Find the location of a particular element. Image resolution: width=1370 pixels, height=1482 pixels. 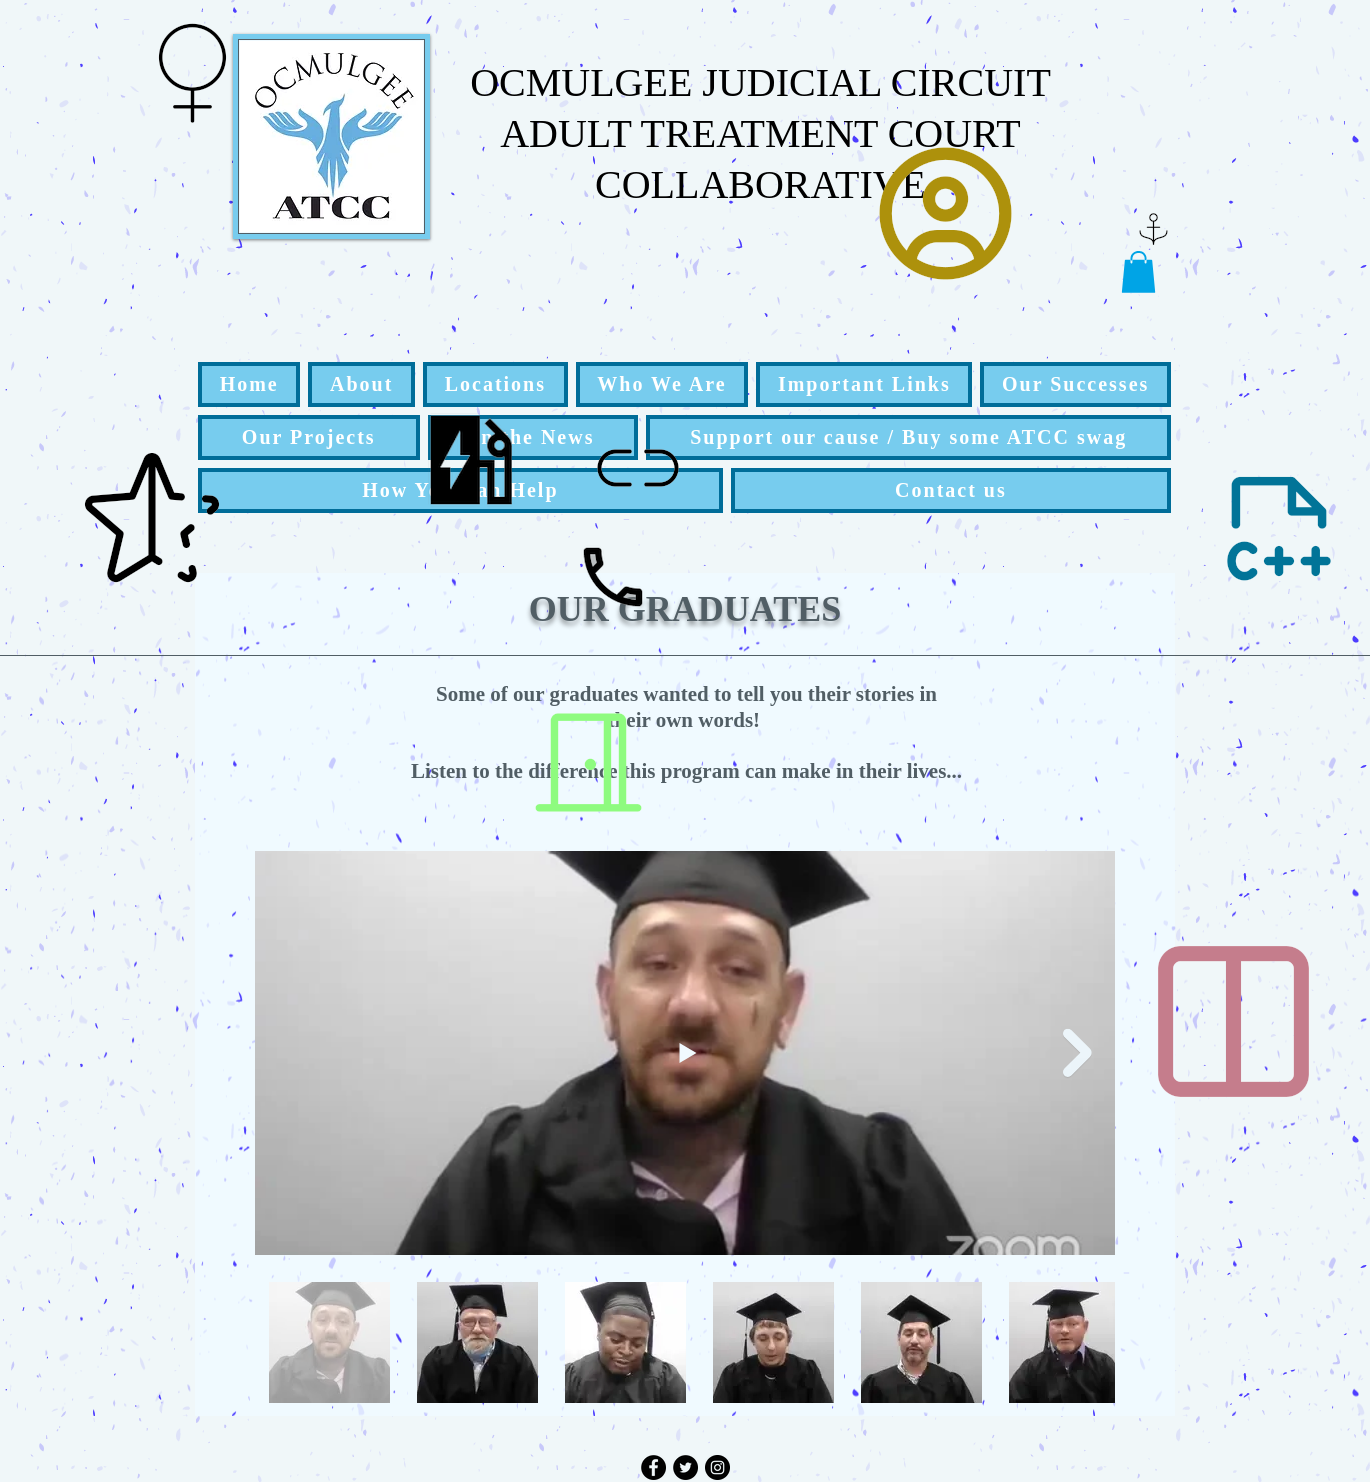

find nearby electric vehicle charging stations is located at coordinates (470, 460).